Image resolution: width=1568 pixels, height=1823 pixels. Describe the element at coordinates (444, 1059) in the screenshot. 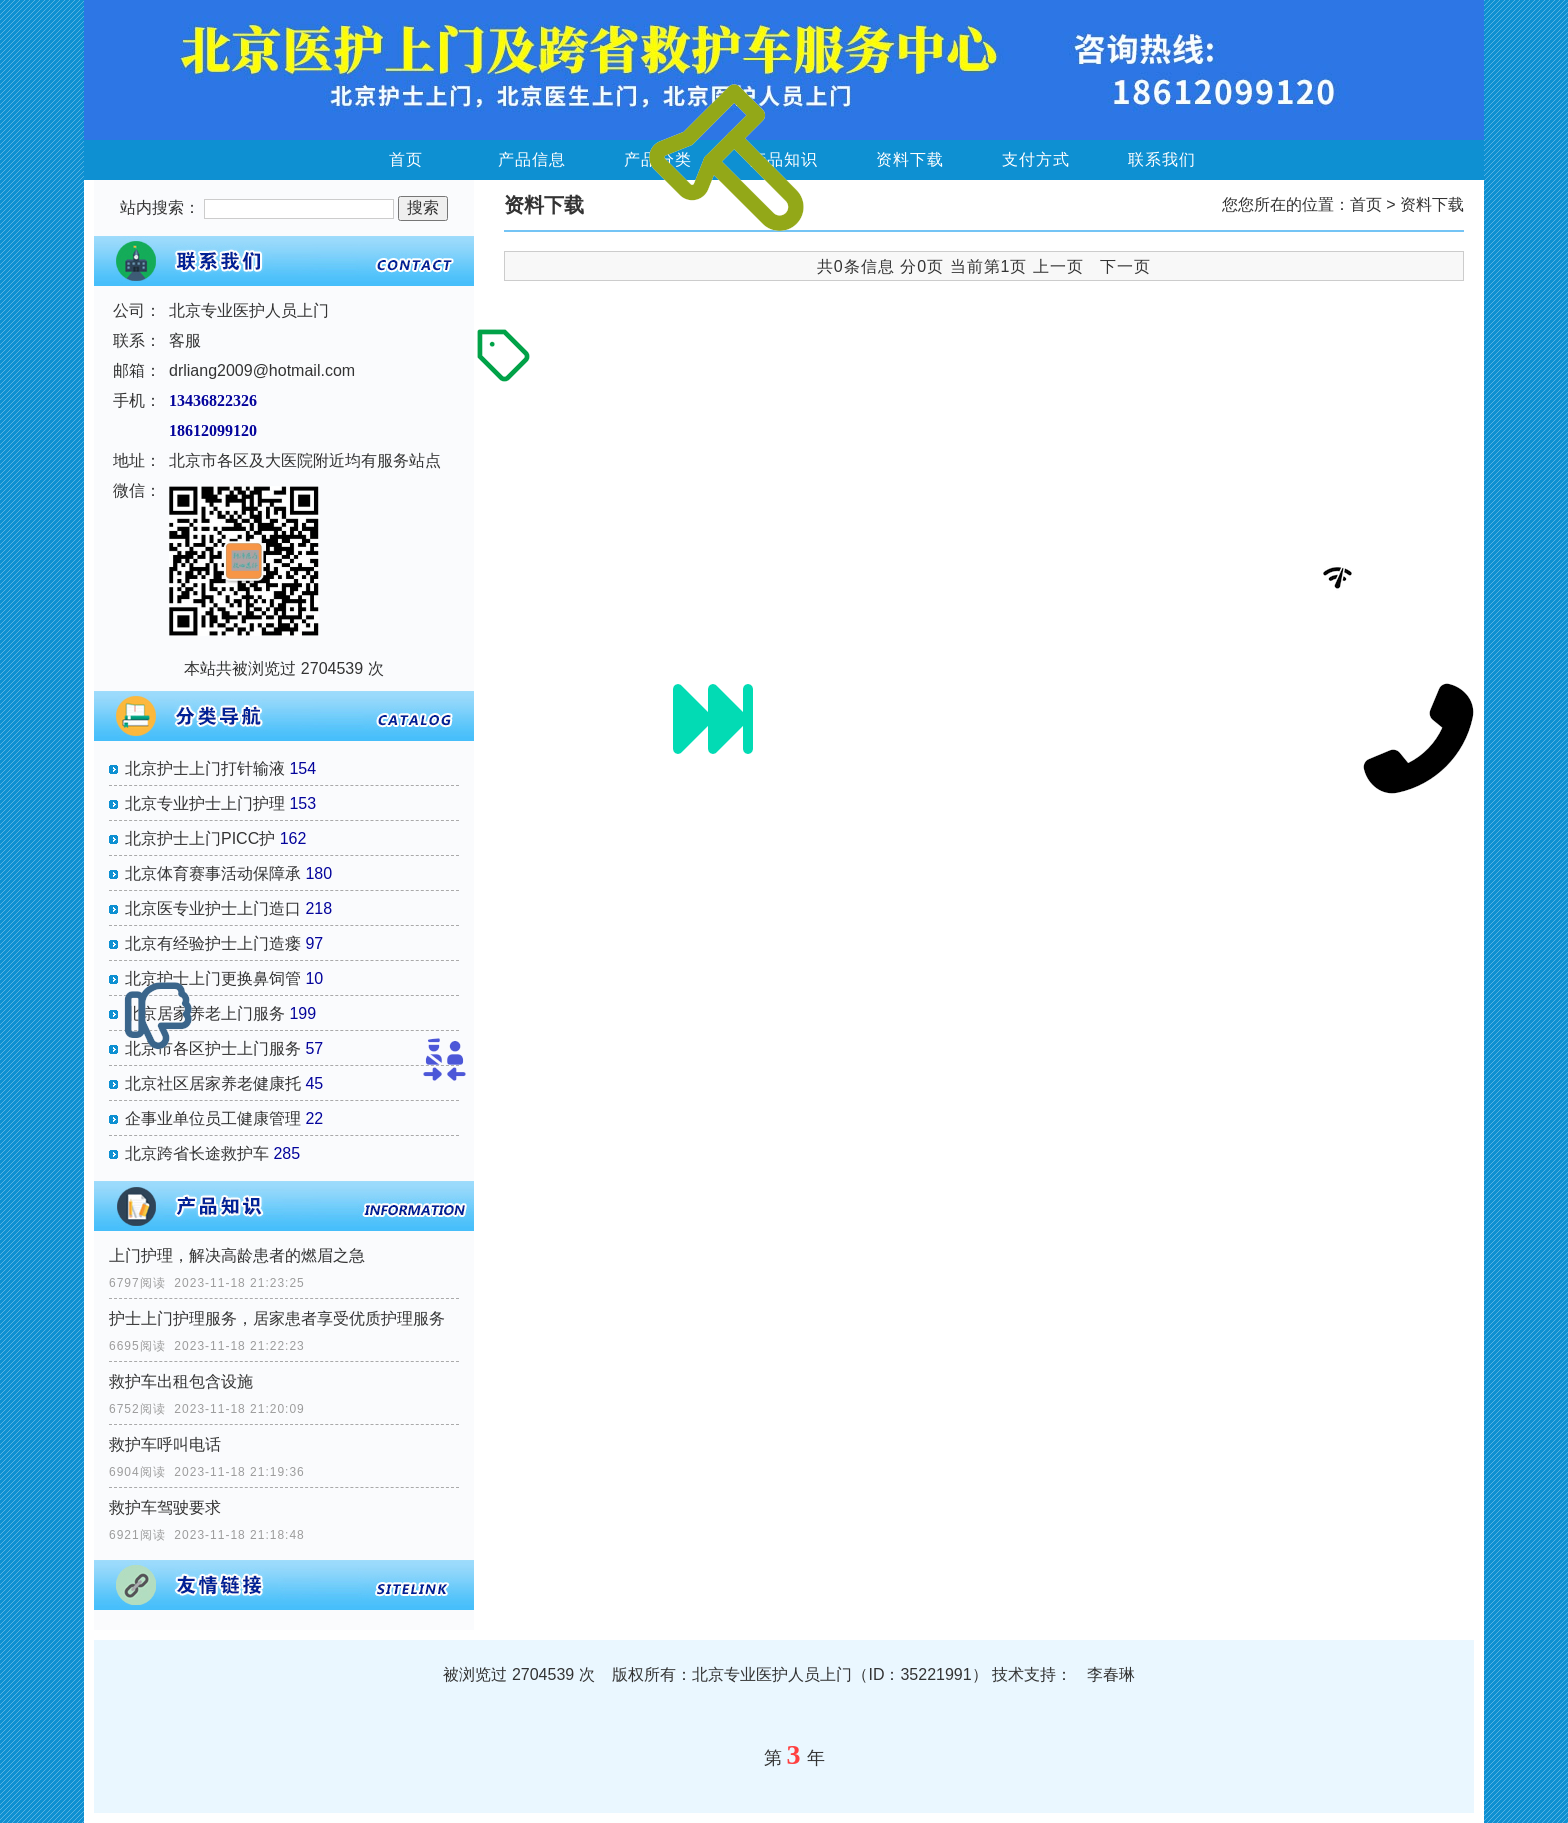

I see `military-to-civilian transition services` at that location.